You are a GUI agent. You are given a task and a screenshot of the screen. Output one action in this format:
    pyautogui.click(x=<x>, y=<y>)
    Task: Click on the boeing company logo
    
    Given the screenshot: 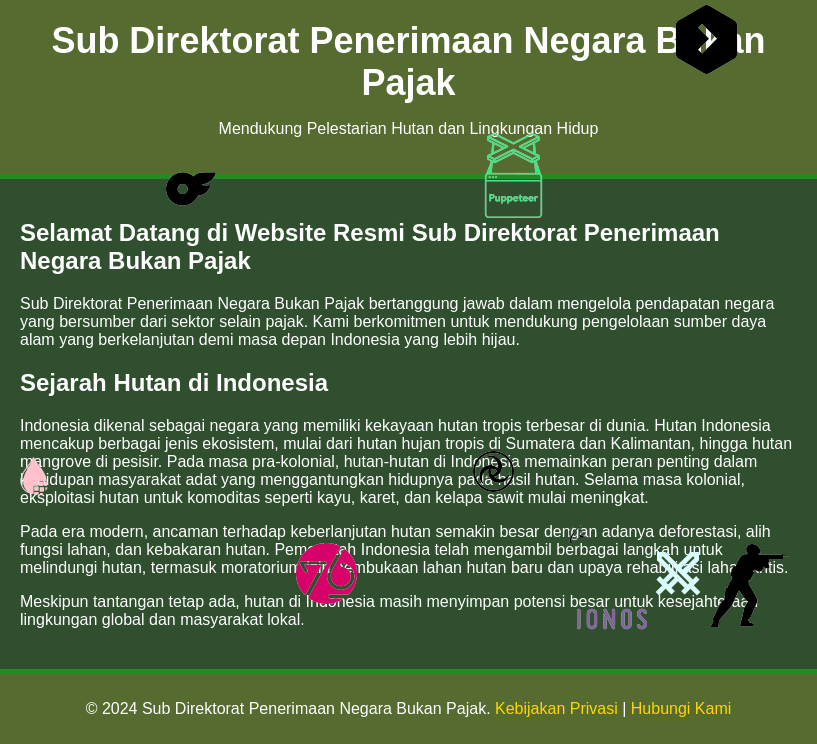 What is the action you would take?
    pyautogui.click(x=580, y=533)
    